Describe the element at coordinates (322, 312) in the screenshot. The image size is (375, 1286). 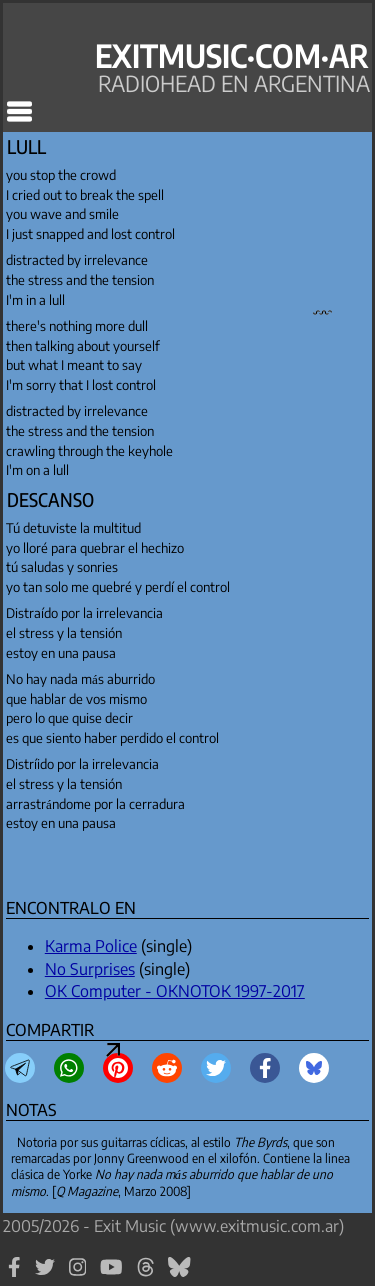
I see `SWR (stale-while-revalidate) library logo` at that location.